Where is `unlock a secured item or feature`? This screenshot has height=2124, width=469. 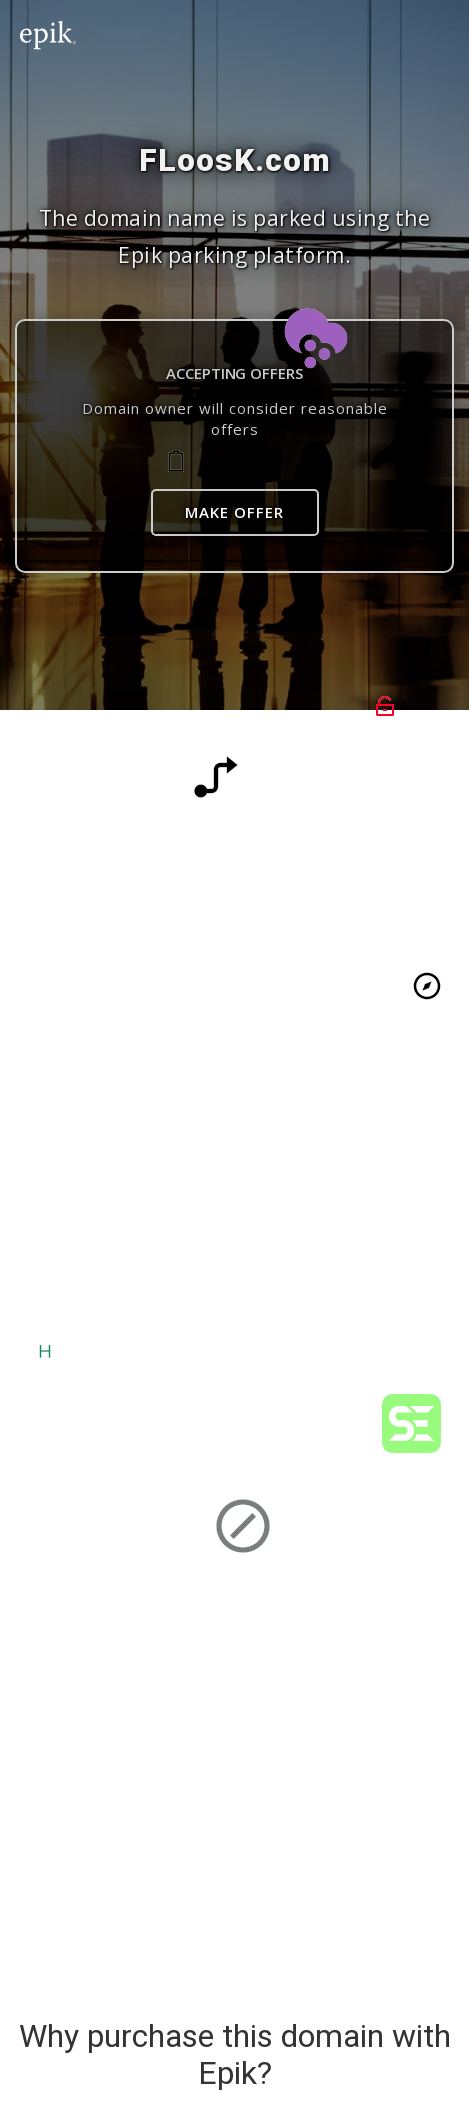 unlock a secured item or feature is located at coordinates (385, 706).